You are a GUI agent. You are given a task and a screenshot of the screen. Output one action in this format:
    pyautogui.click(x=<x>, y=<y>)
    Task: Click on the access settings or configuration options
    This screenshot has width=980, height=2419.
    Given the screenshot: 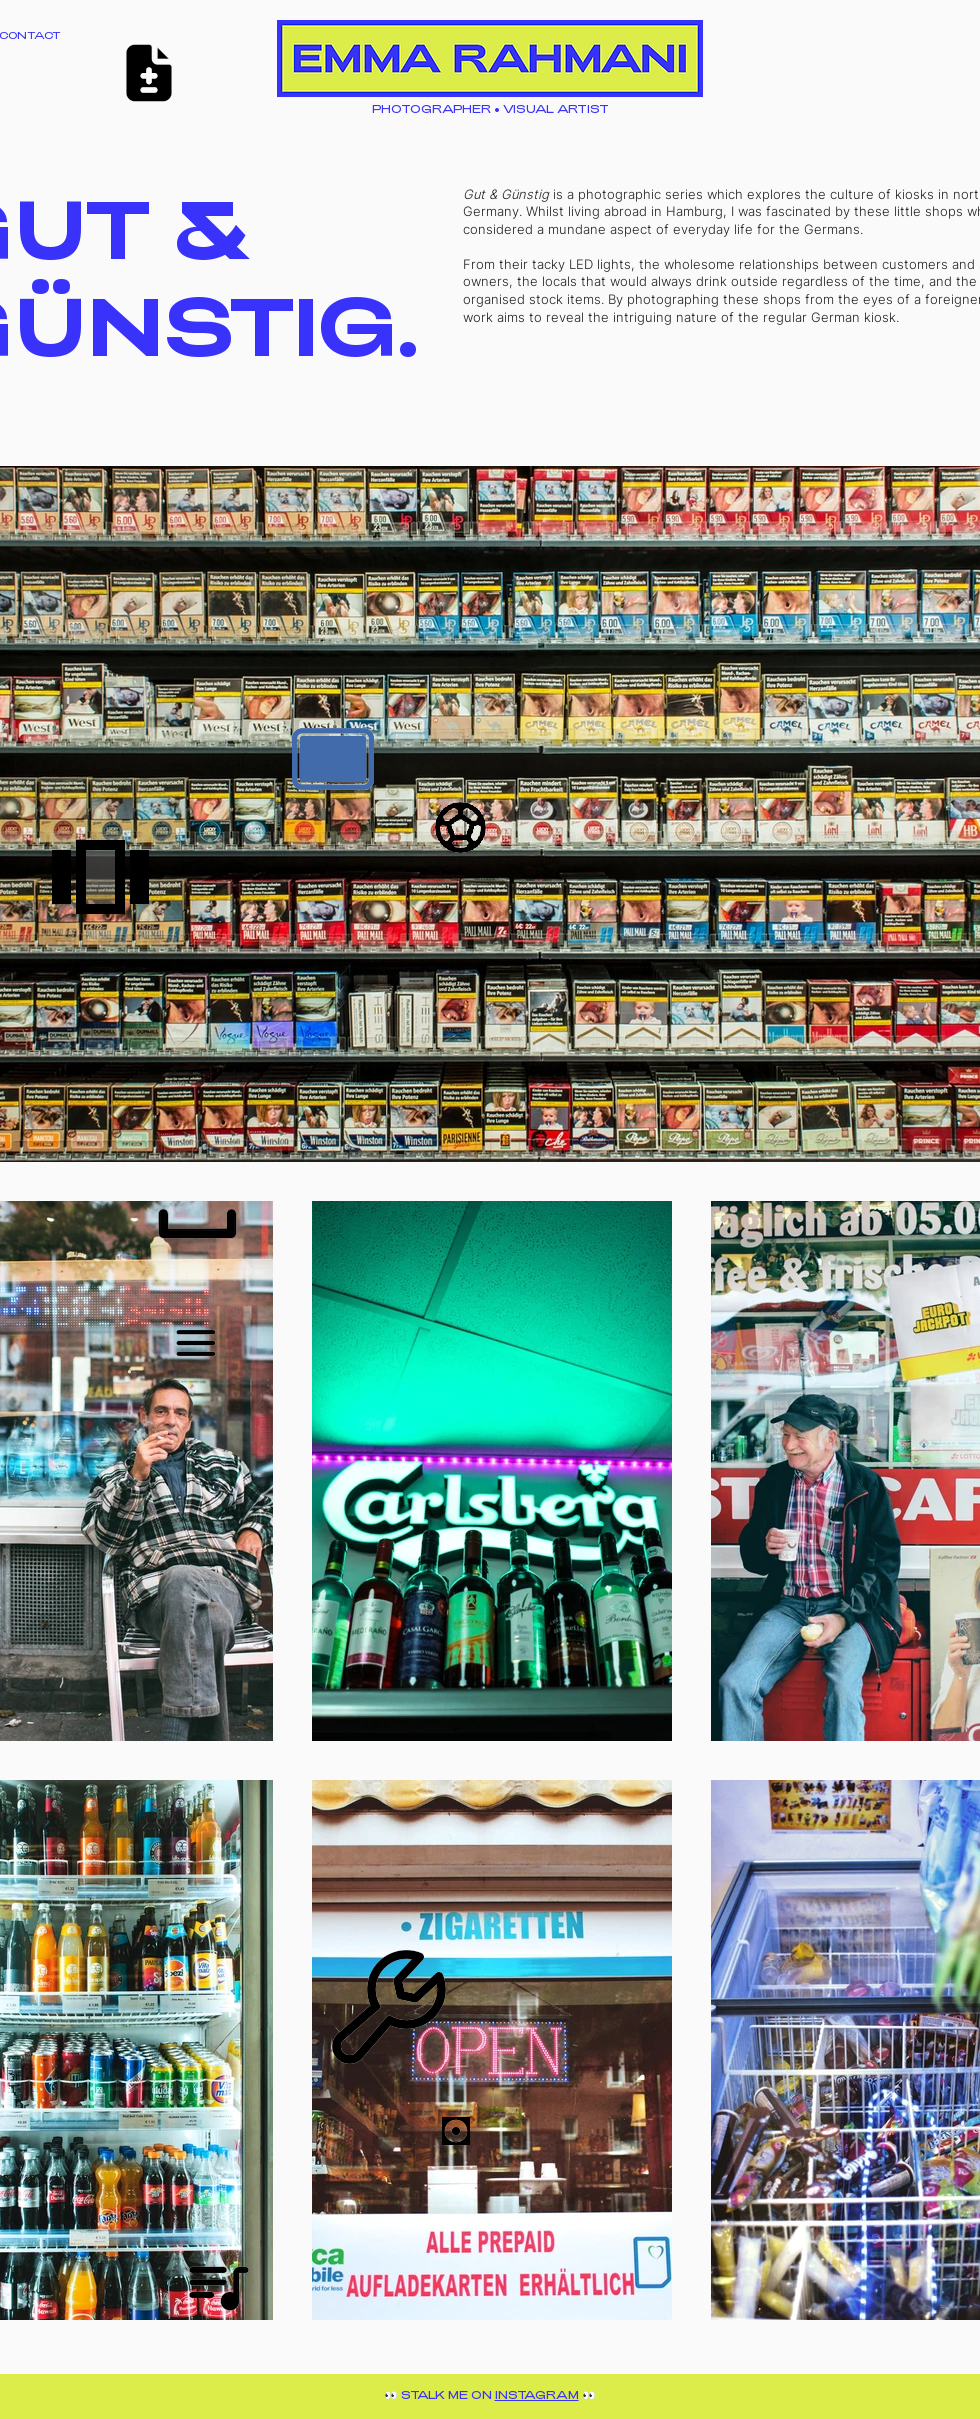 What is the action you would take?
    pyautogui.click(x=389, y=2007)
    